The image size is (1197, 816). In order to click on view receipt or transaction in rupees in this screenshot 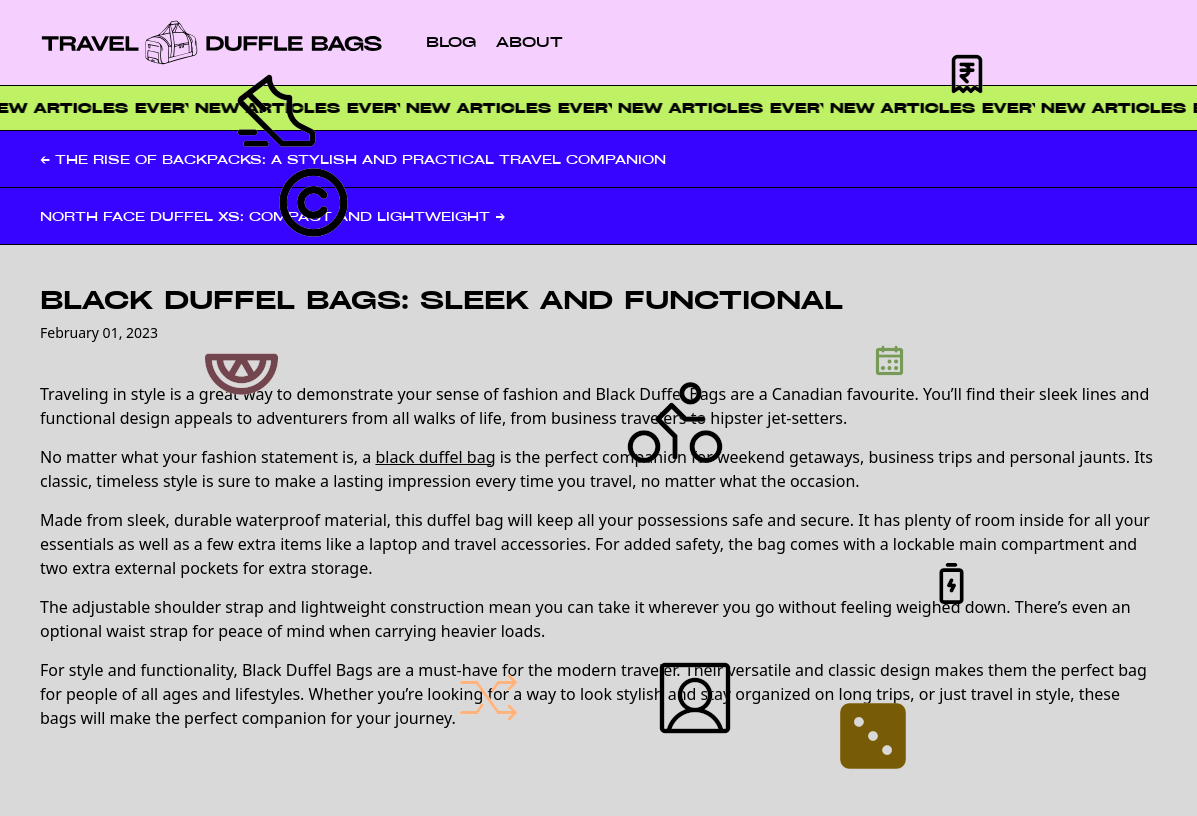, I will do `click(967, 74)`.